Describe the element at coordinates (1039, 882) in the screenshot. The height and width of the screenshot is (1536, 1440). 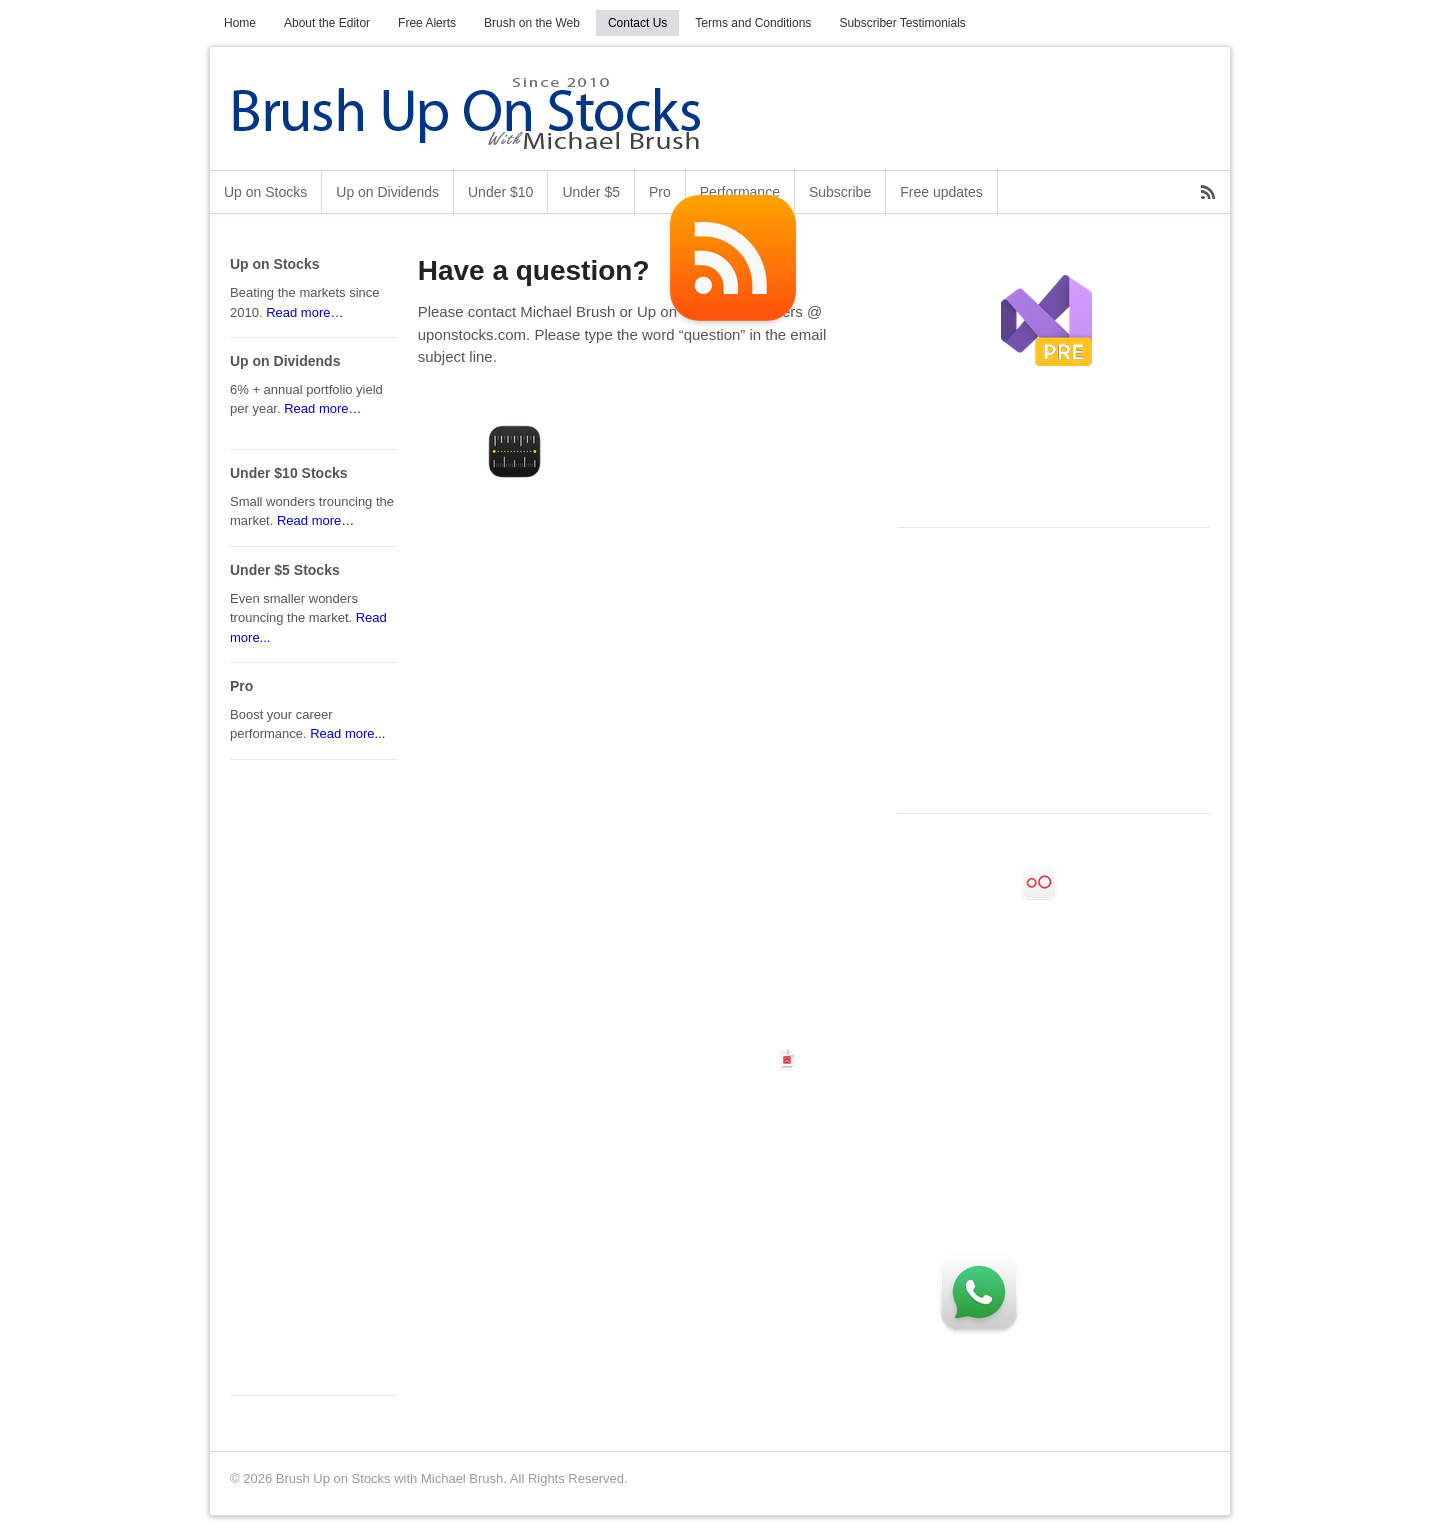
I see `launch genymotion android emulator` at that location.